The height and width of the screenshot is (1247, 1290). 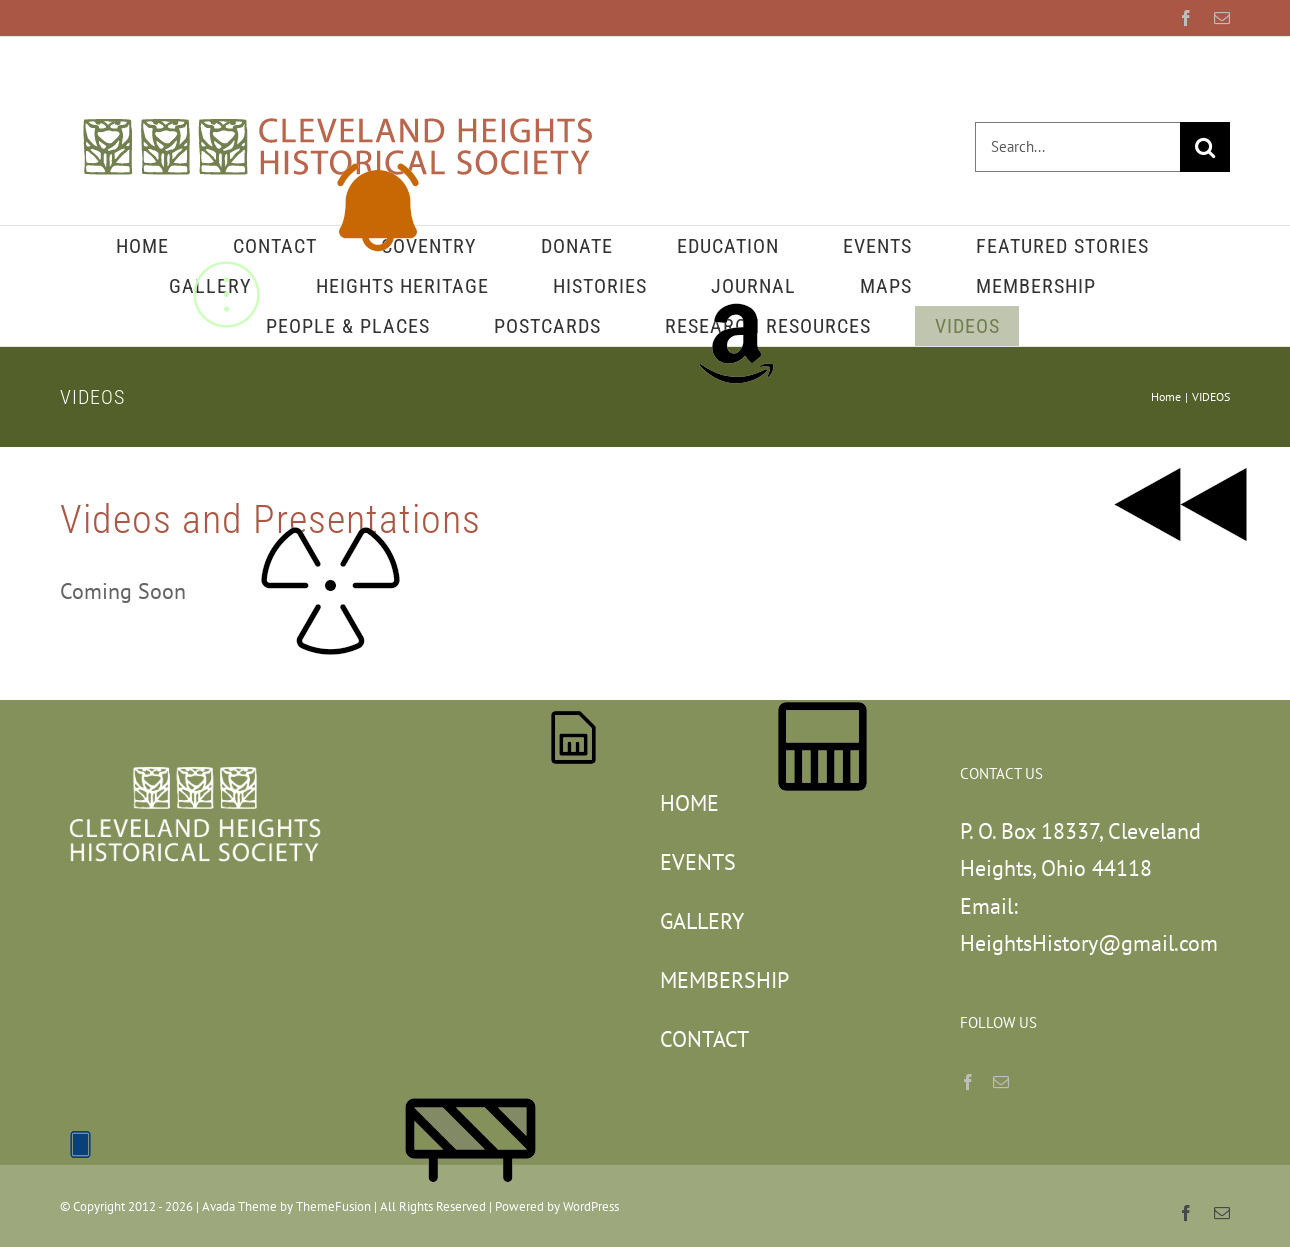 What do you see at coordinates (80, 1144) in the screenshot?
I see `switch to tablet view or portrait mode` at bounding box center [80, 1144].